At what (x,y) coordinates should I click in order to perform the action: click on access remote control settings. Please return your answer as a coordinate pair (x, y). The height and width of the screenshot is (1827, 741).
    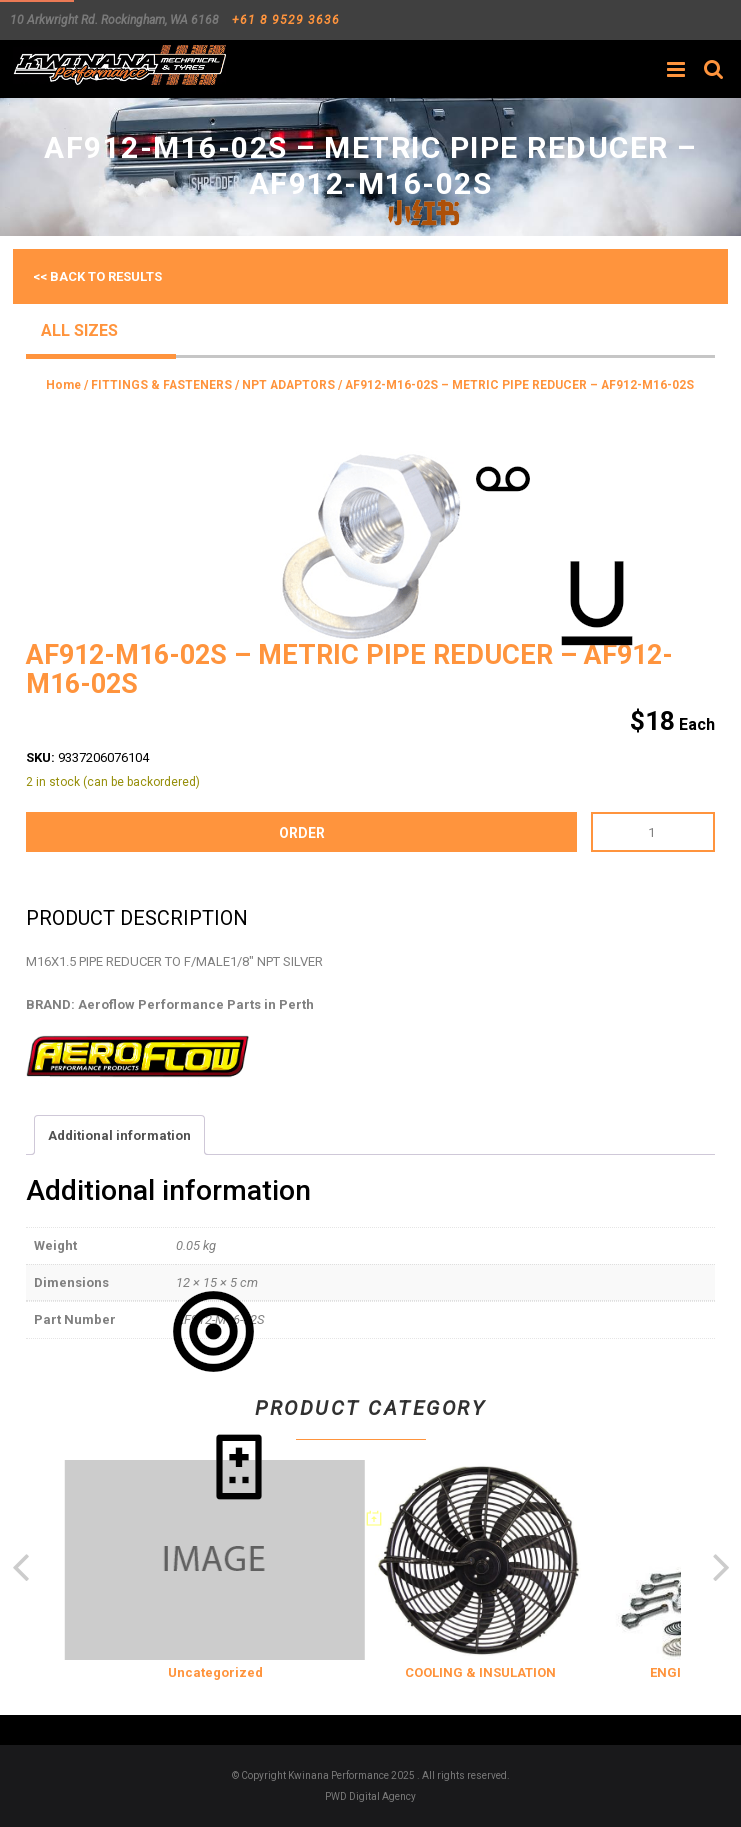
    Looking at the image, I should click on (239, 1467).